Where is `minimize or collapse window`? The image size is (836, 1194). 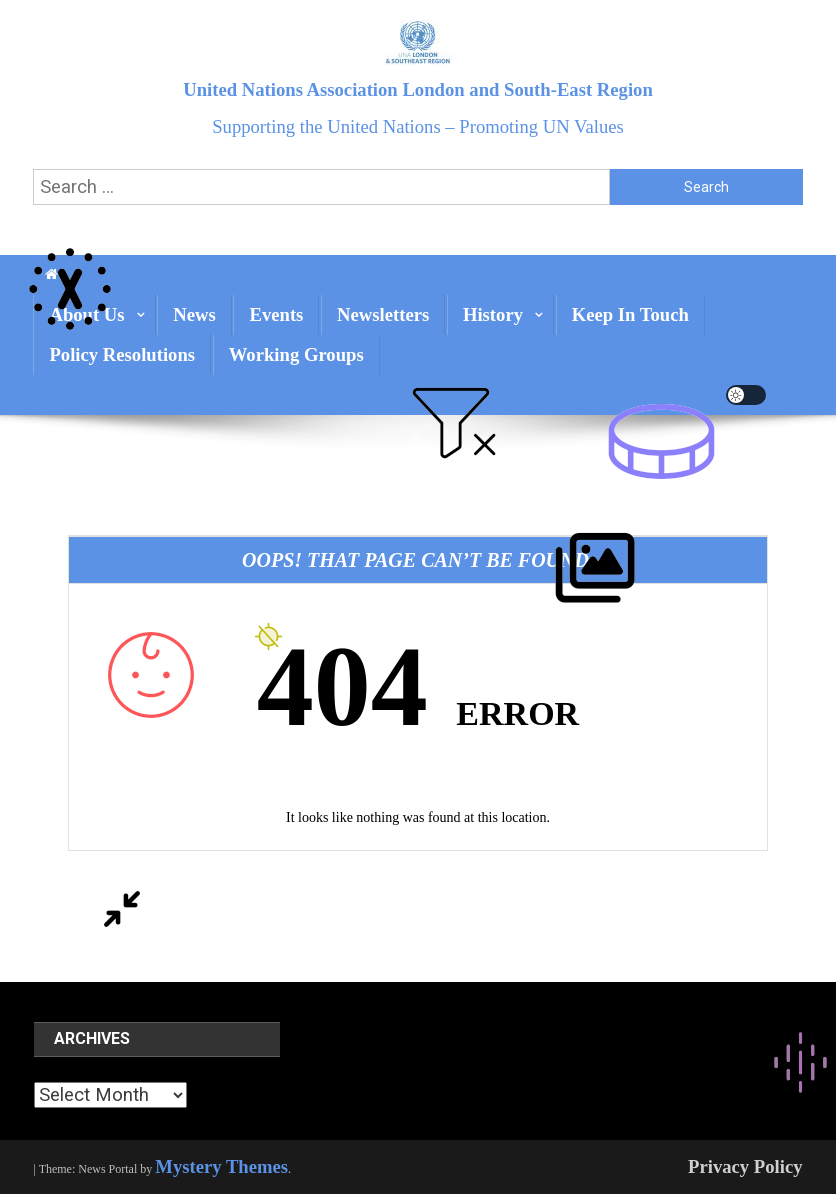 minimize or collapse window is located at coordinates (122, 909).